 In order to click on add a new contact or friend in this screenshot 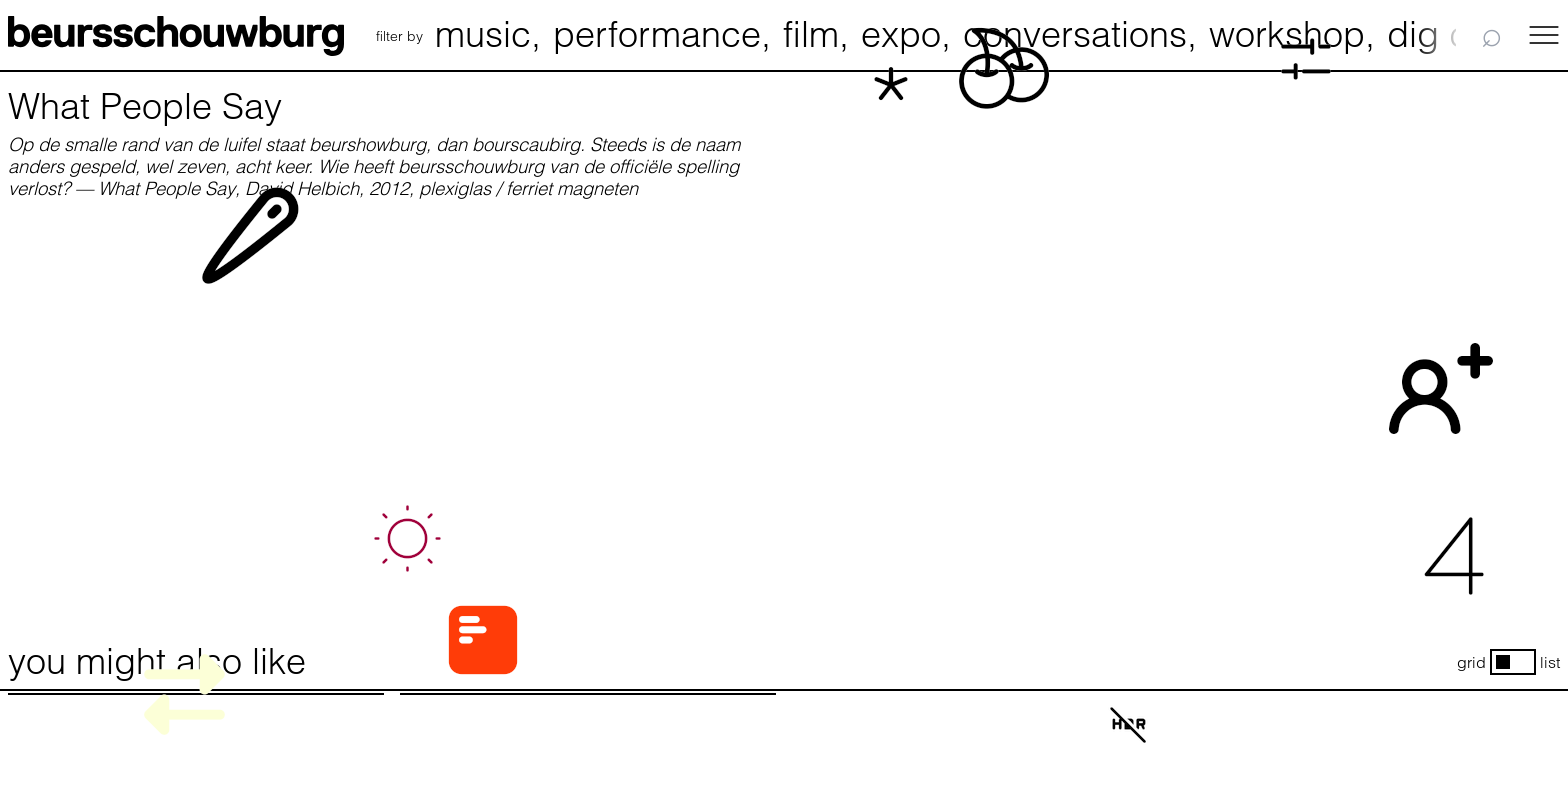, I will do `click(1441, 395)`.